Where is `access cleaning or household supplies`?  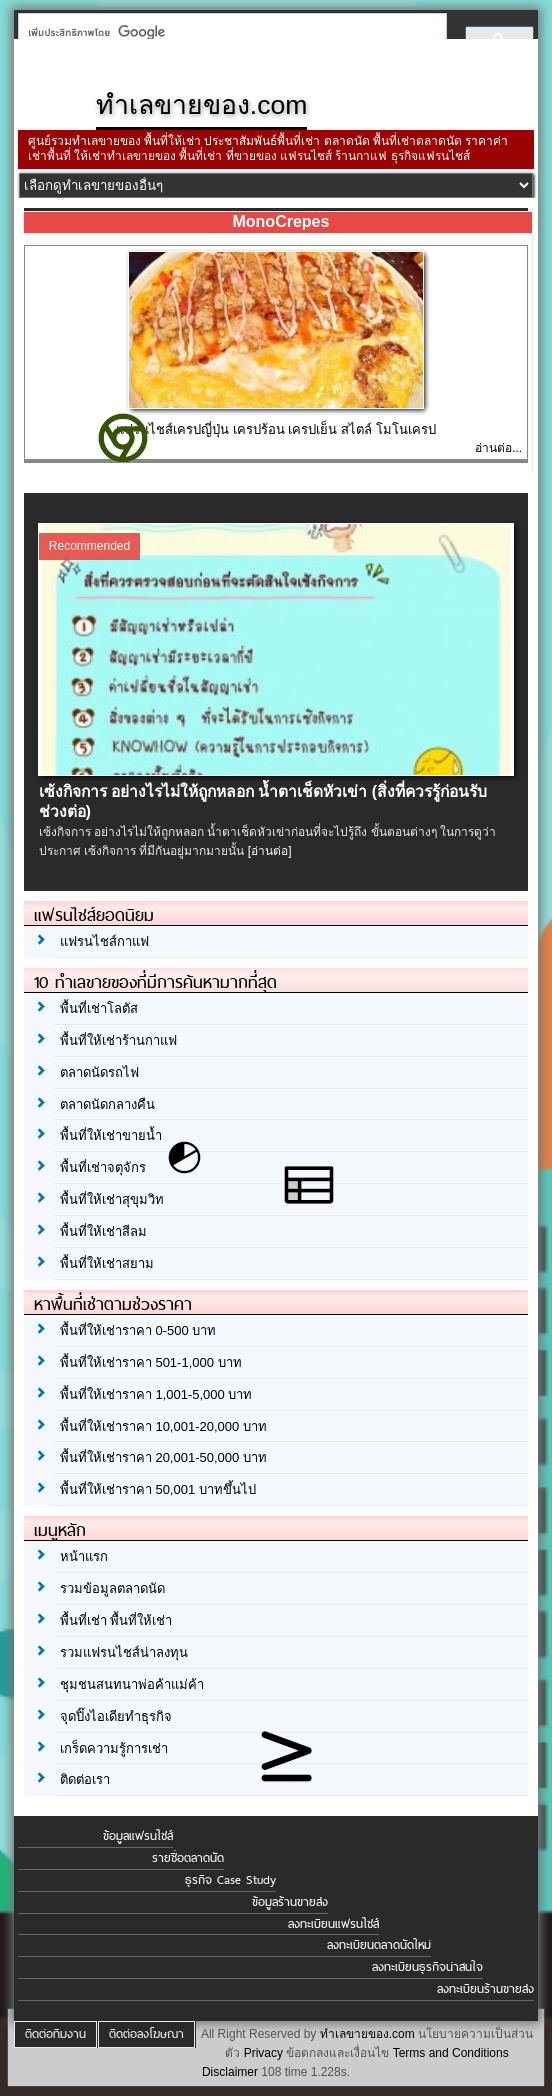
access cleaning or household supplies is located at coordinates (247, 335).